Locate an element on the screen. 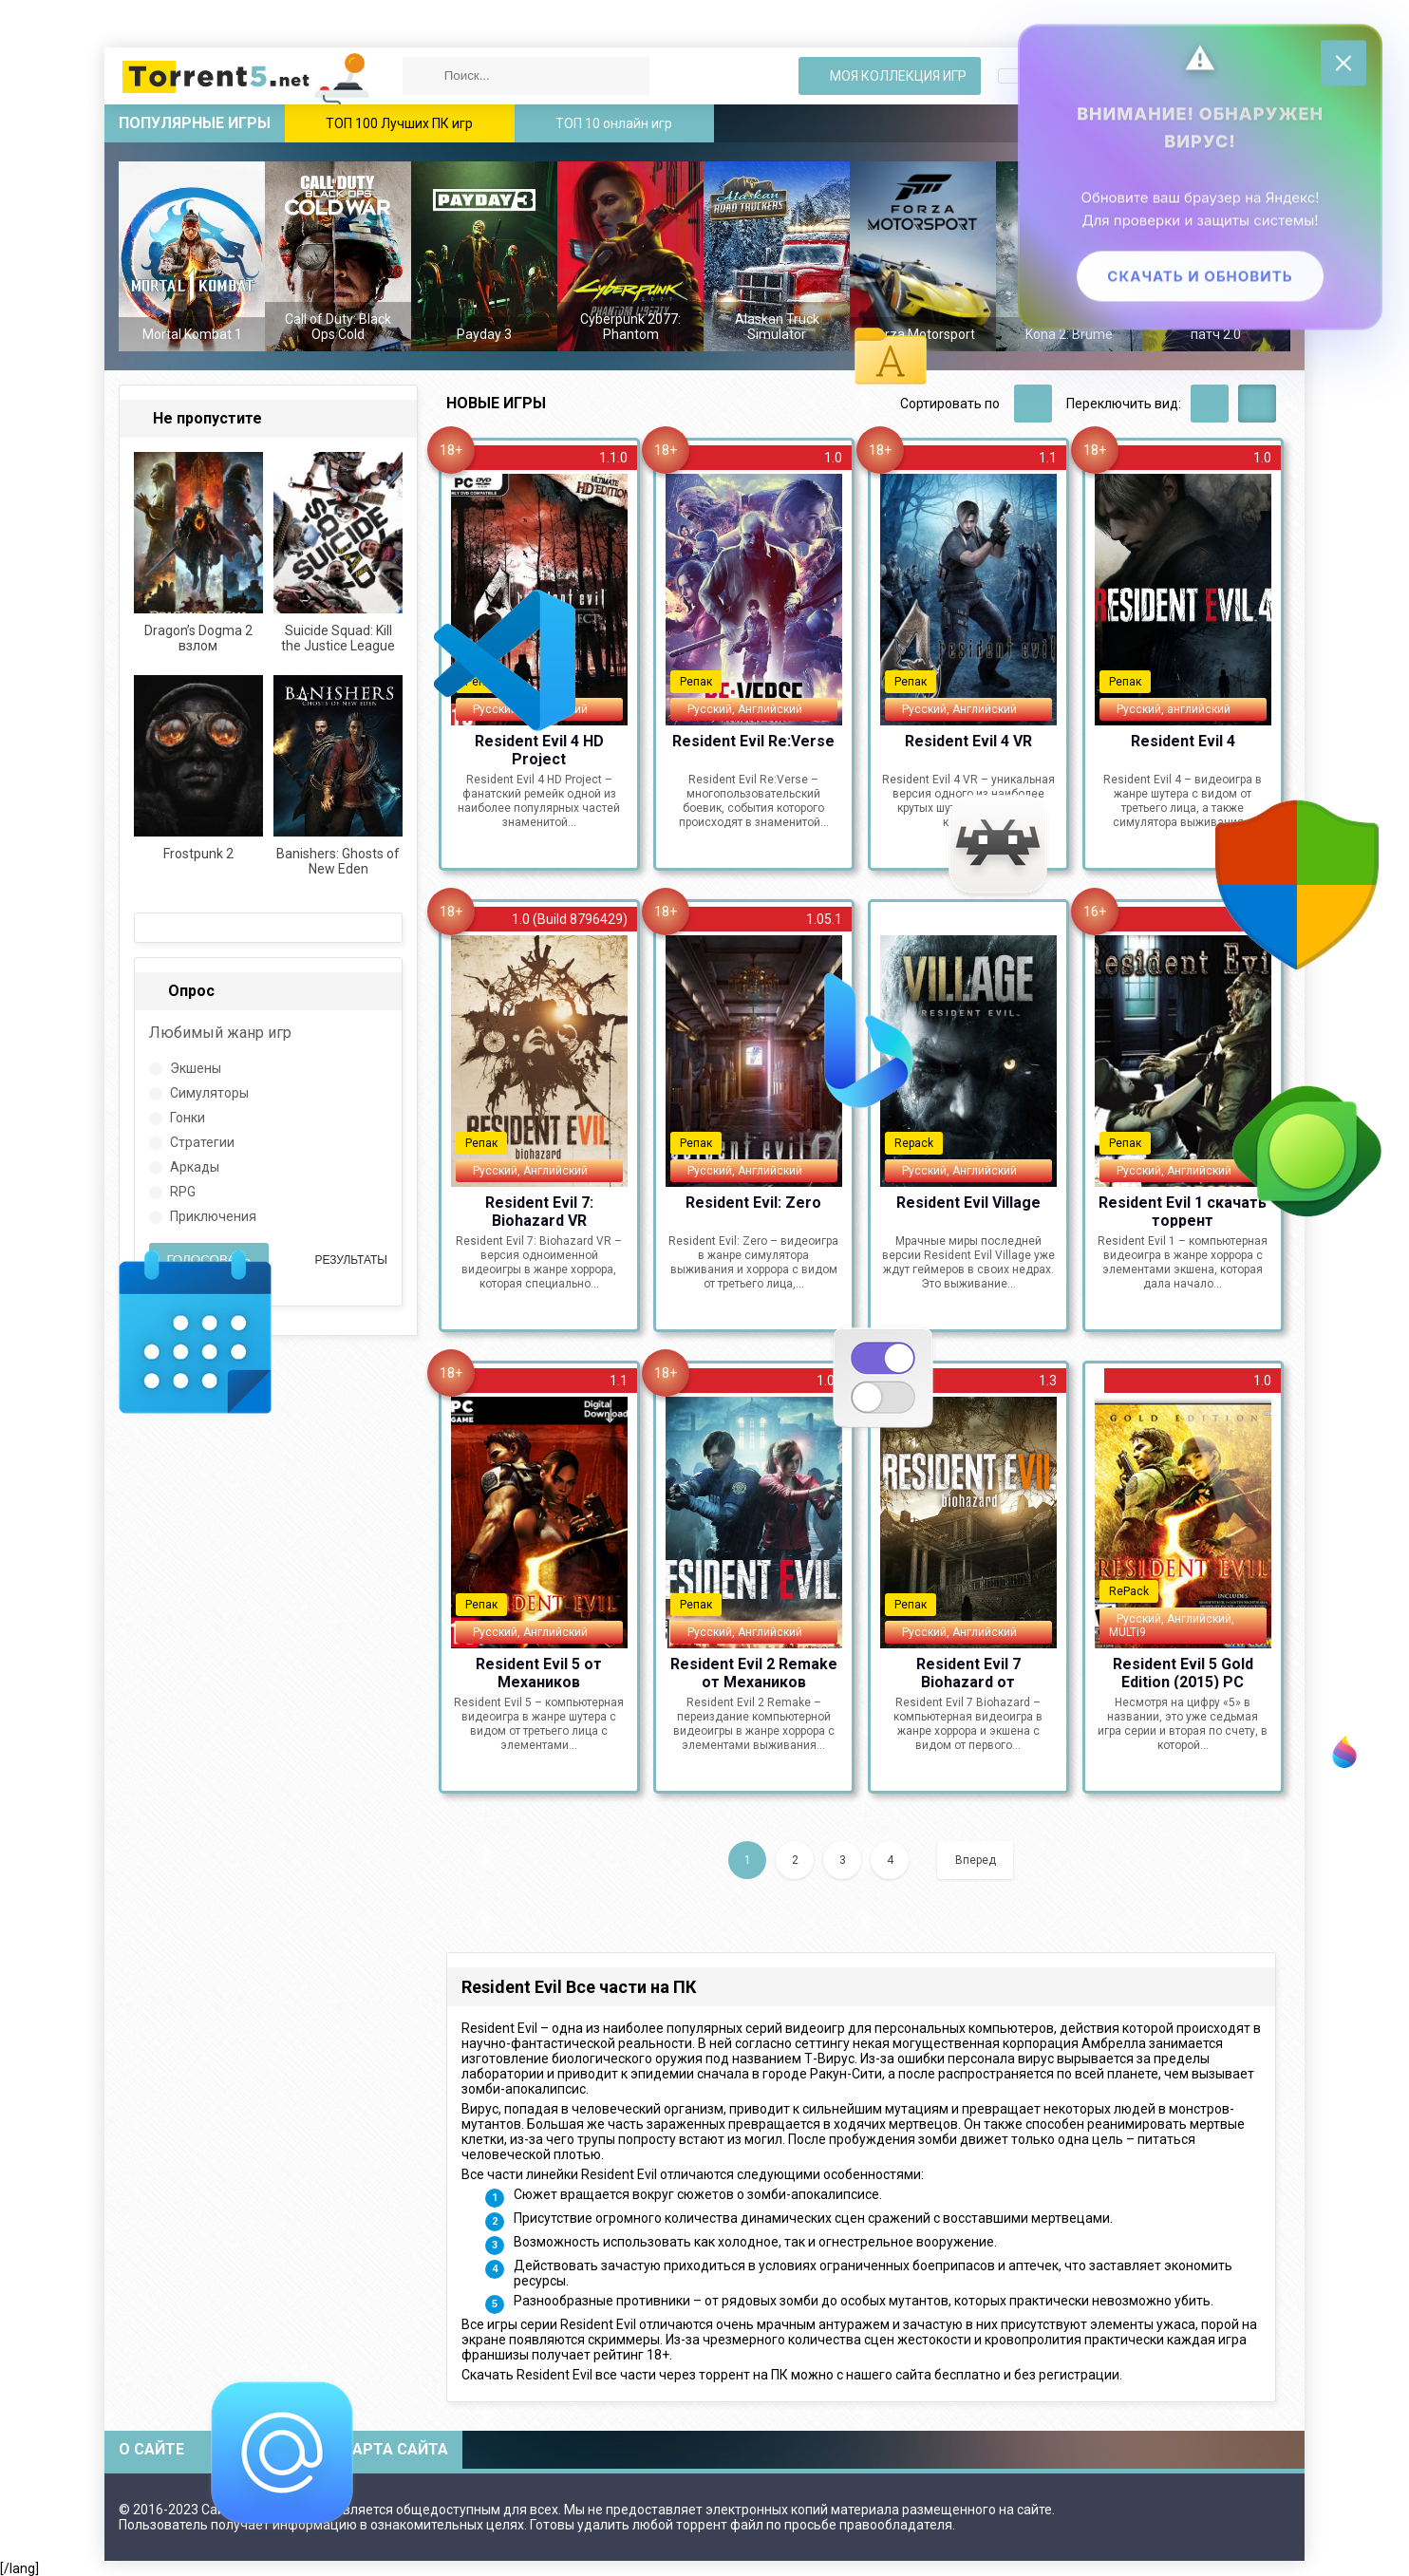 This screenshot has height=2576, width=1409. open retroarch emulator app is located at coordinates (998, 844).